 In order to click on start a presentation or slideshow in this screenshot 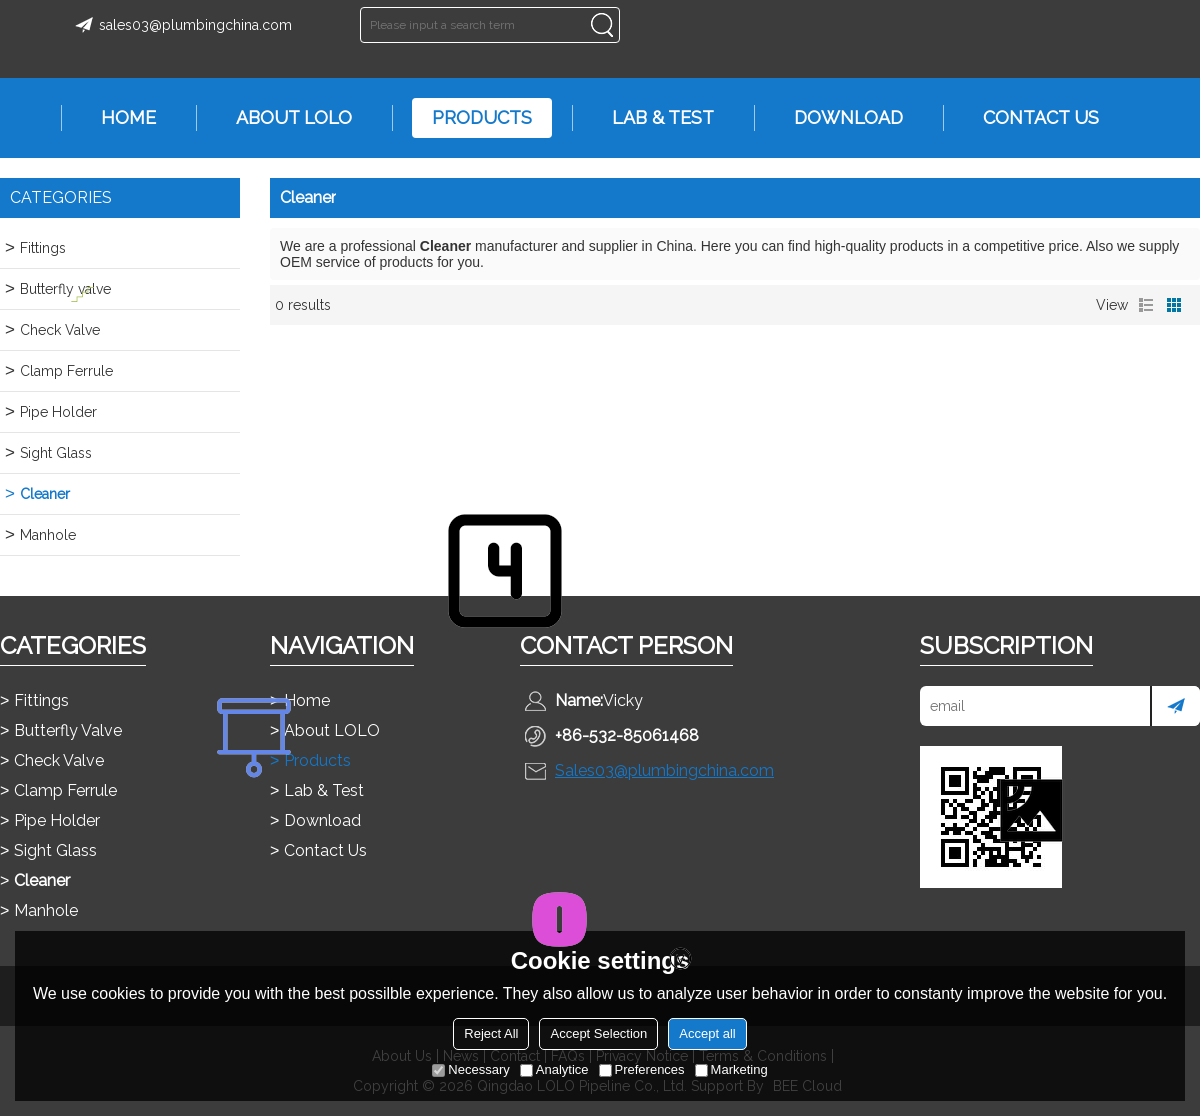, I will do `click(254, 732)`.